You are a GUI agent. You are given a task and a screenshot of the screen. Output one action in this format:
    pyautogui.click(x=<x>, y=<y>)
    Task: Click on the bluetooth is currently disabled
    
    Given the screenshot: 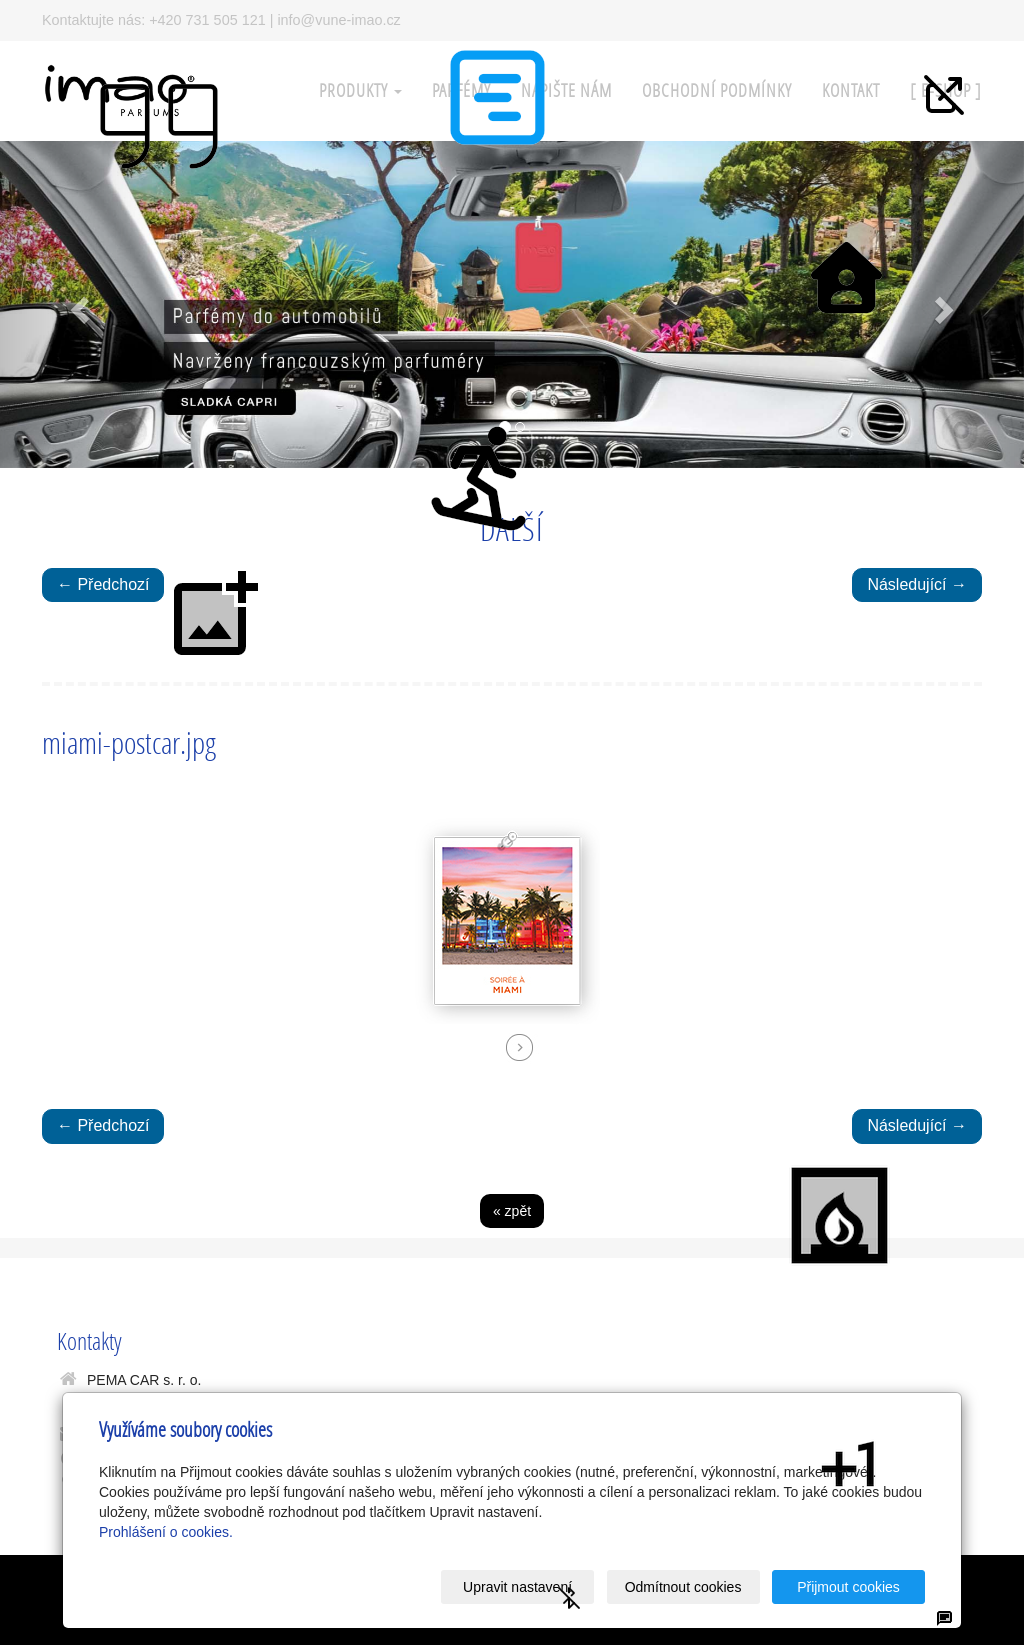 What is the action you would take?
    pyautogui.click(x=569, y=1598)
    